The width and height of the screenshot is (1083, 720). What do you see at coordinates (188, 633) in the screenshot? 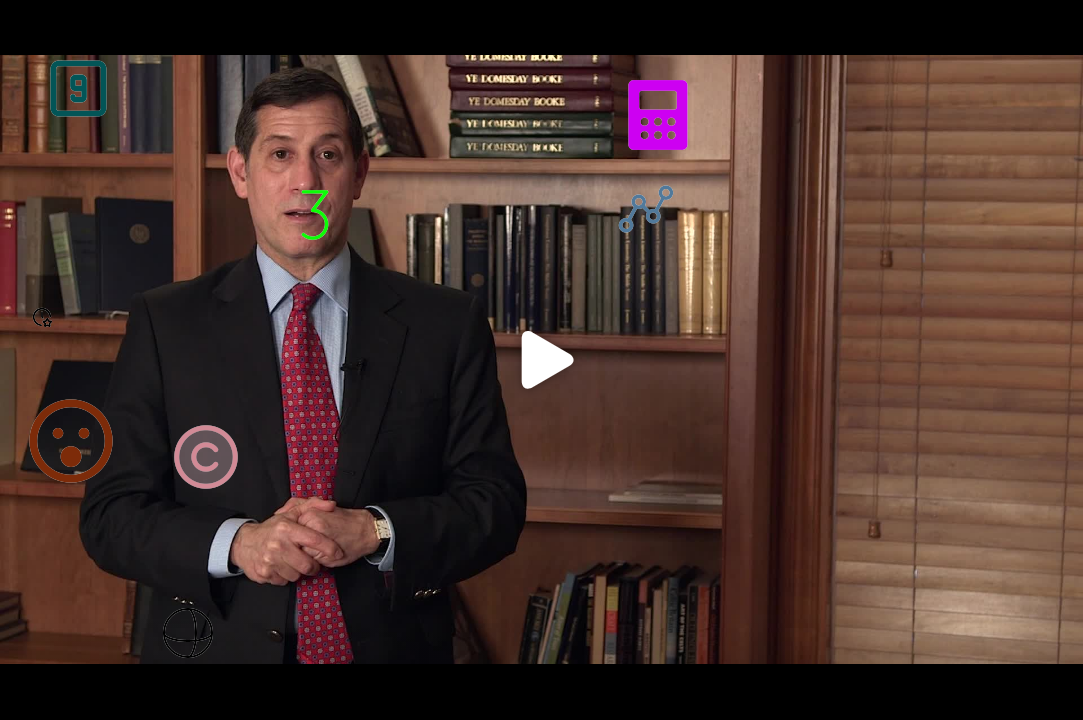
I see `access globe or world view` at bounding box center [188, 633].